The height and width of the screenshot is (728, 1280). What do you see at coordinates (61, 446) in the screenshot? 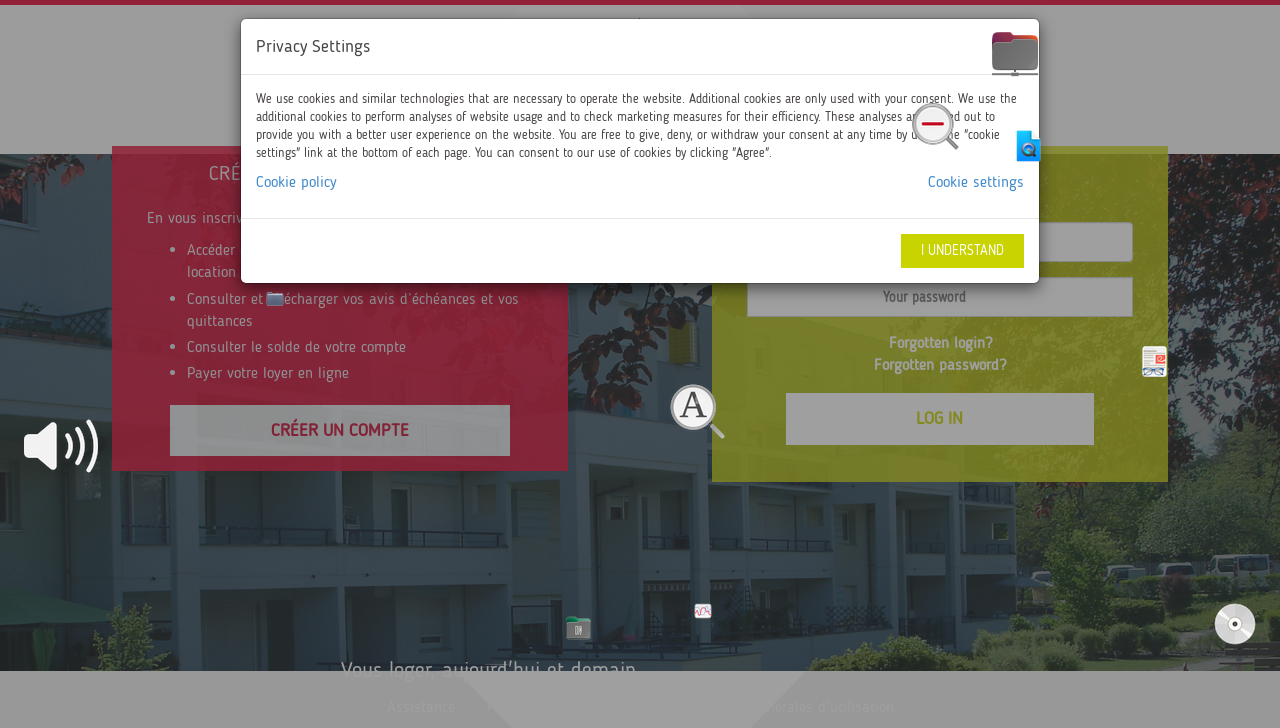
I see `indicates volume is set to high` at bounding box center [61, 446].